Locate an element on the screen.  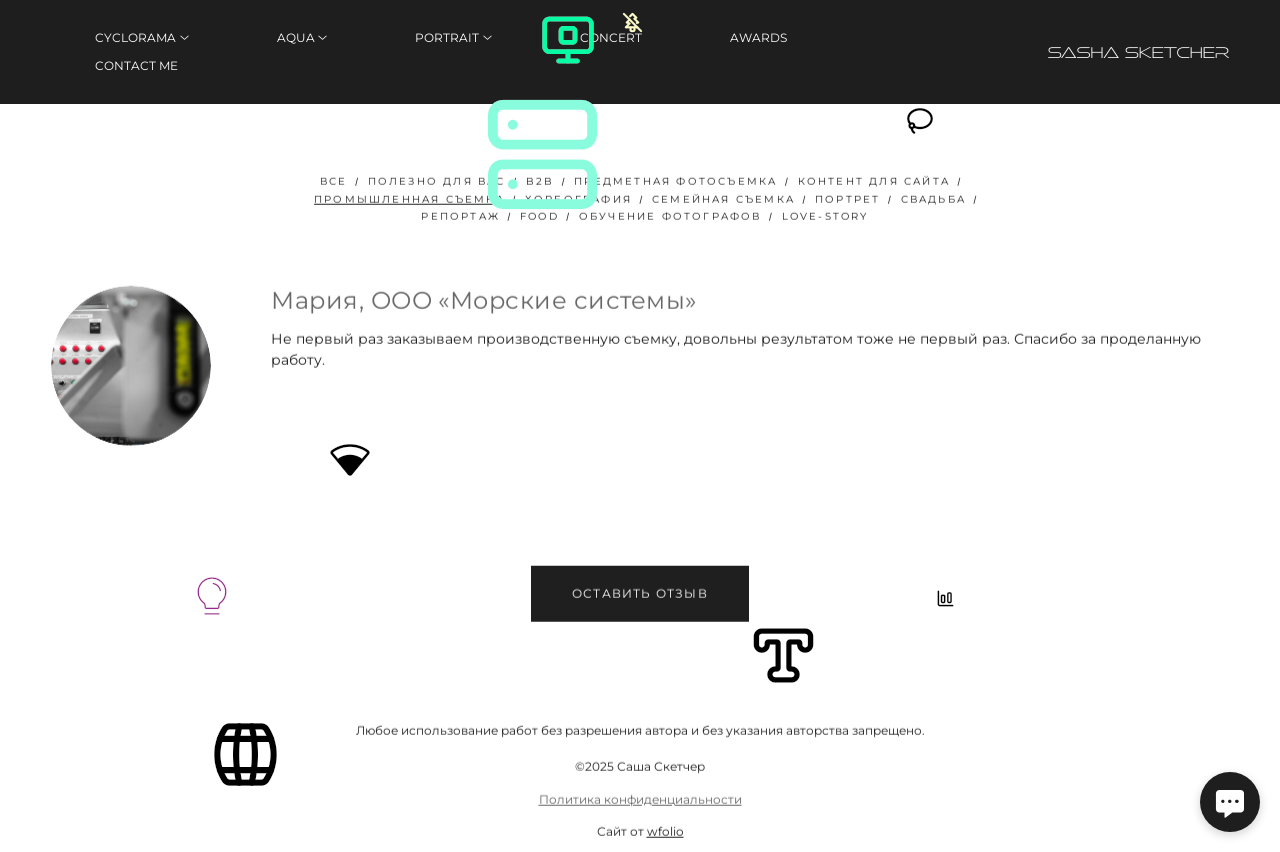
access text formatting options is located at coordinates (783, 655).